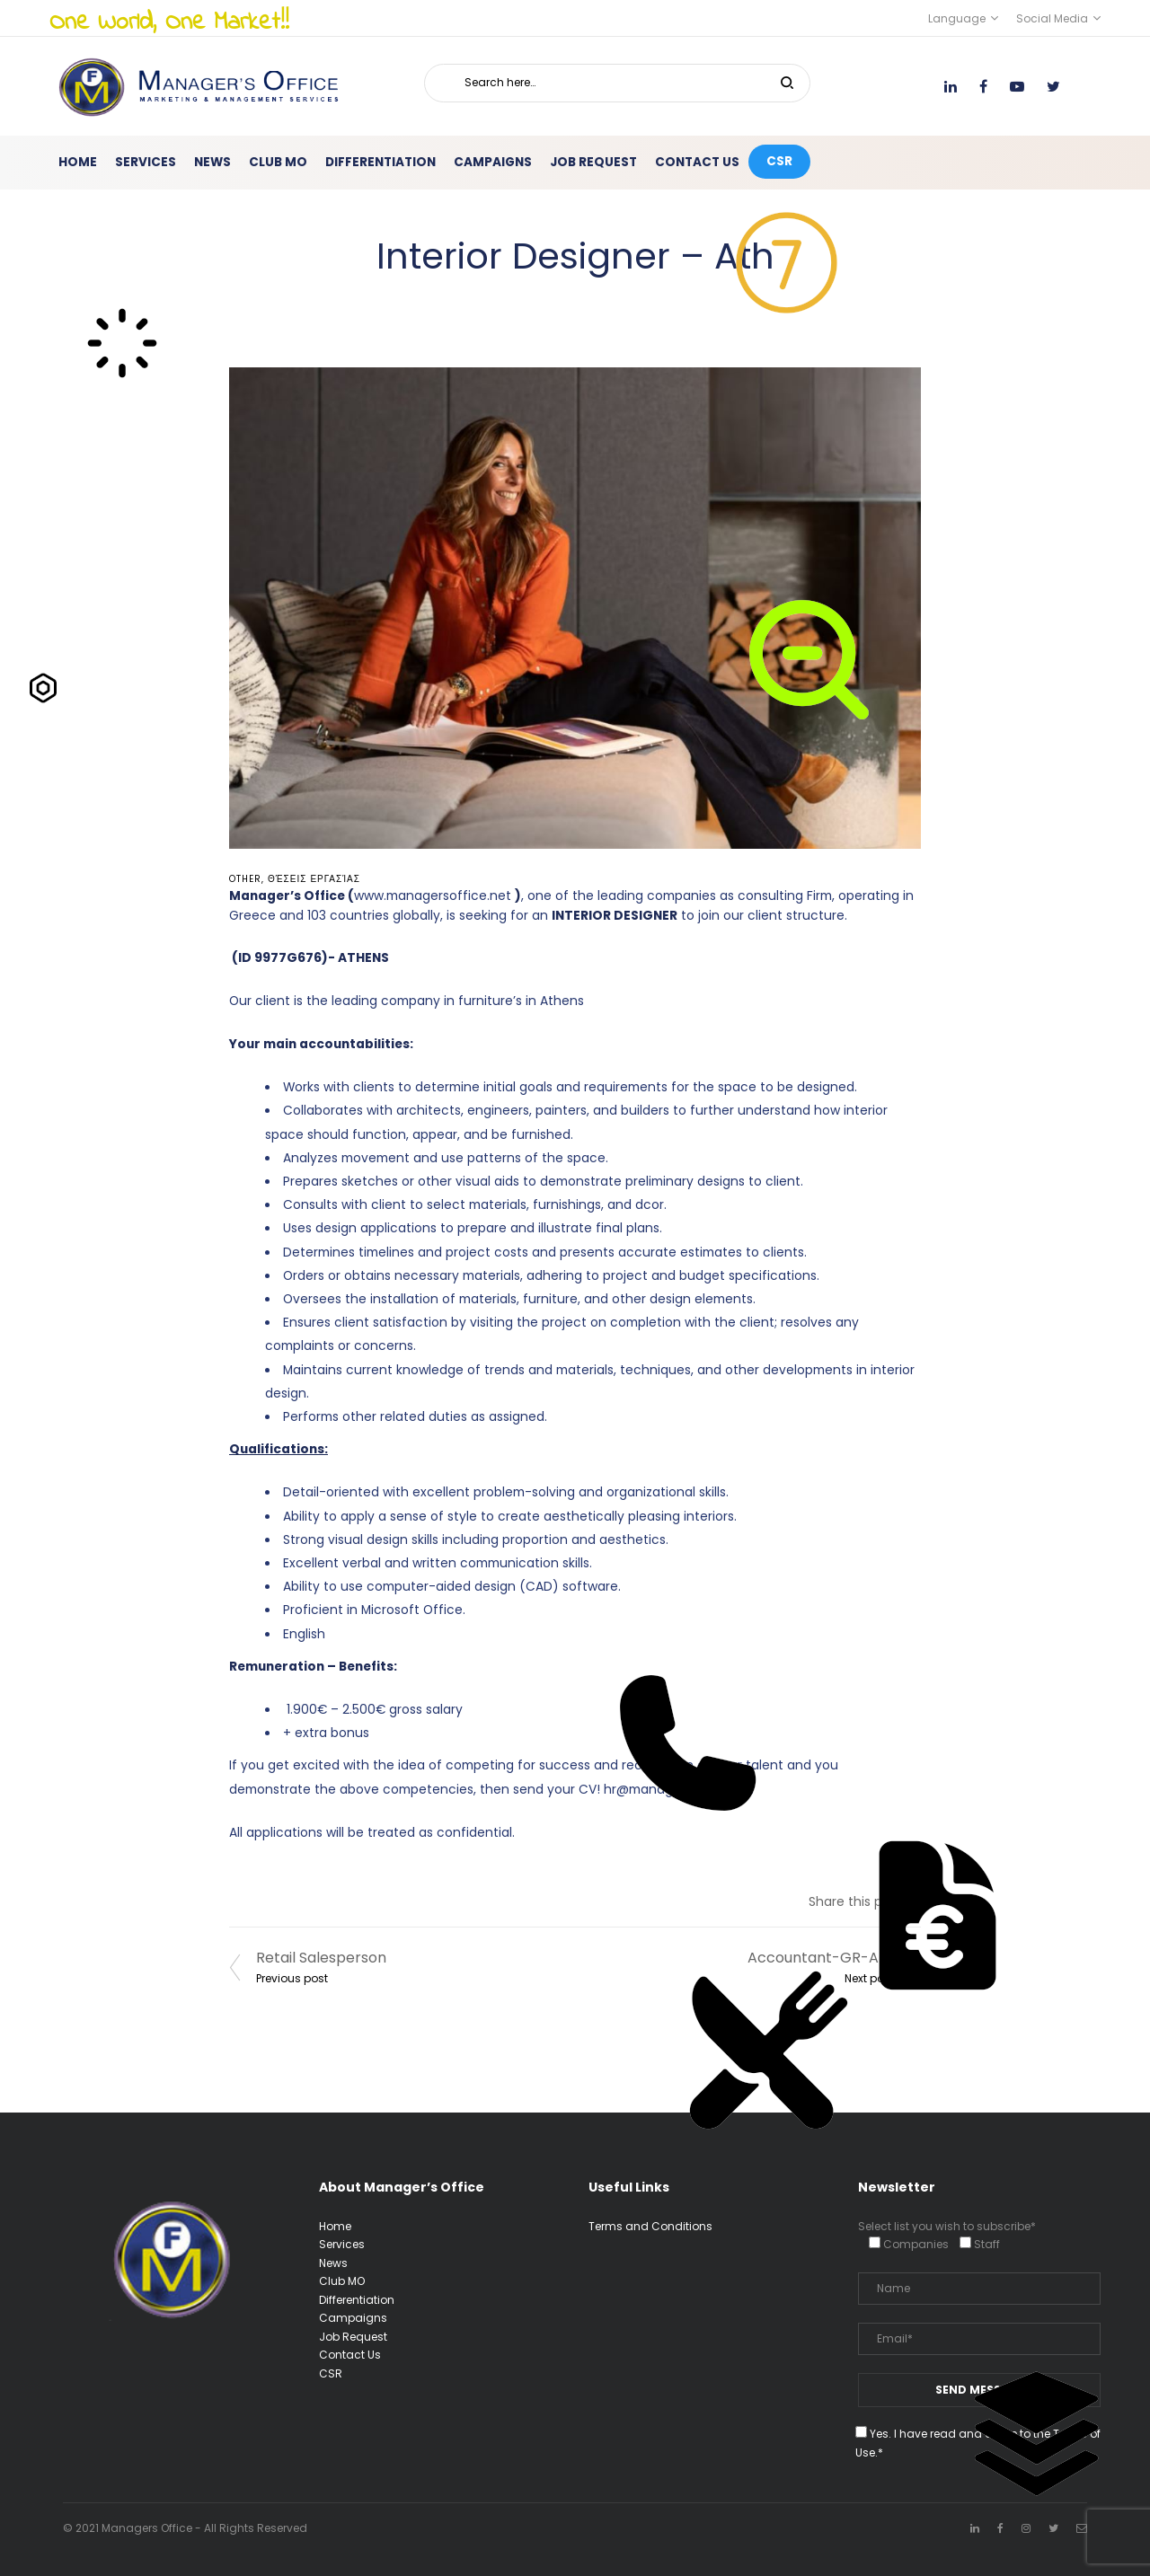  I want to click on find nearby restaurants, so click(768, 2050).